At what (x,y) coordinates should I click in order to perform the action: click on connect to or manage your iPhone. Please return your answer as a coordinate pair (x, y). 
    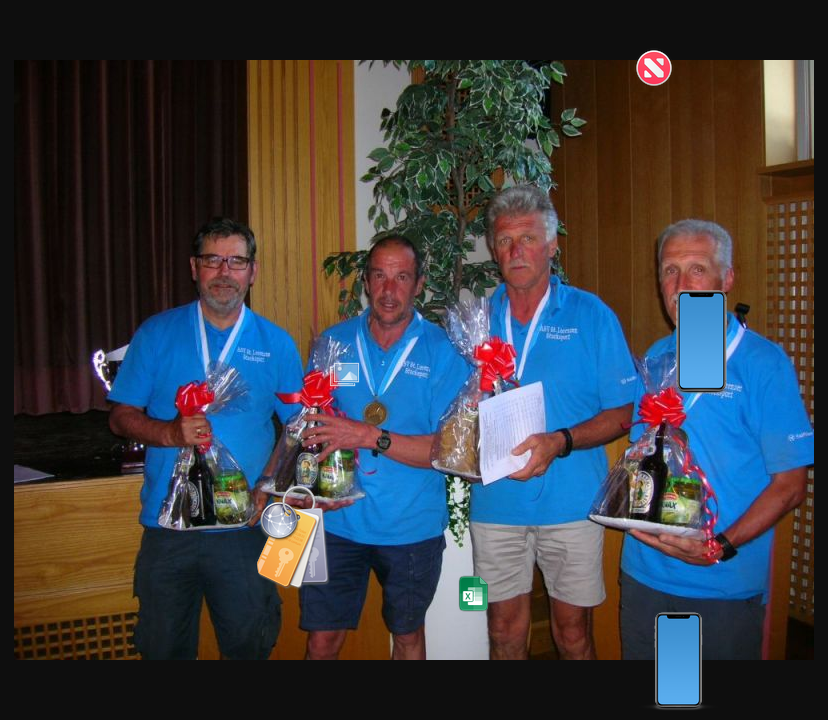
    Looking at the image, I should click on (701, 342).